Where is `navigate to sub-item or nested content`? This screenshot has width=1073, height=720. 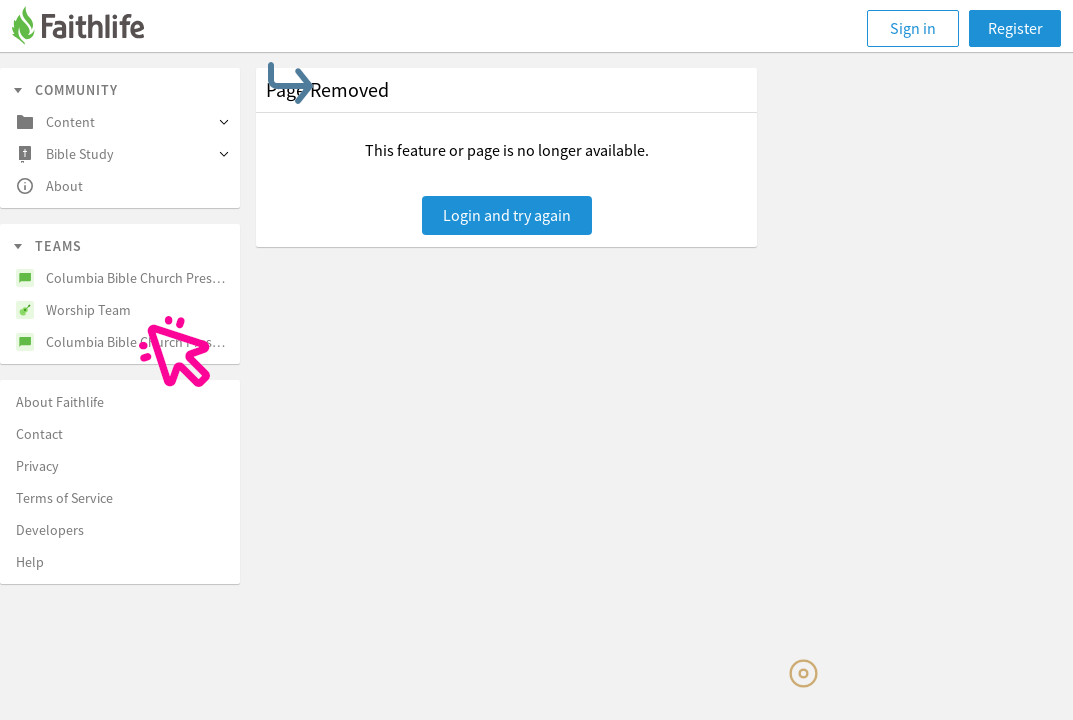 navigate to sub-item or nested content is located at coordinates (289, 83).